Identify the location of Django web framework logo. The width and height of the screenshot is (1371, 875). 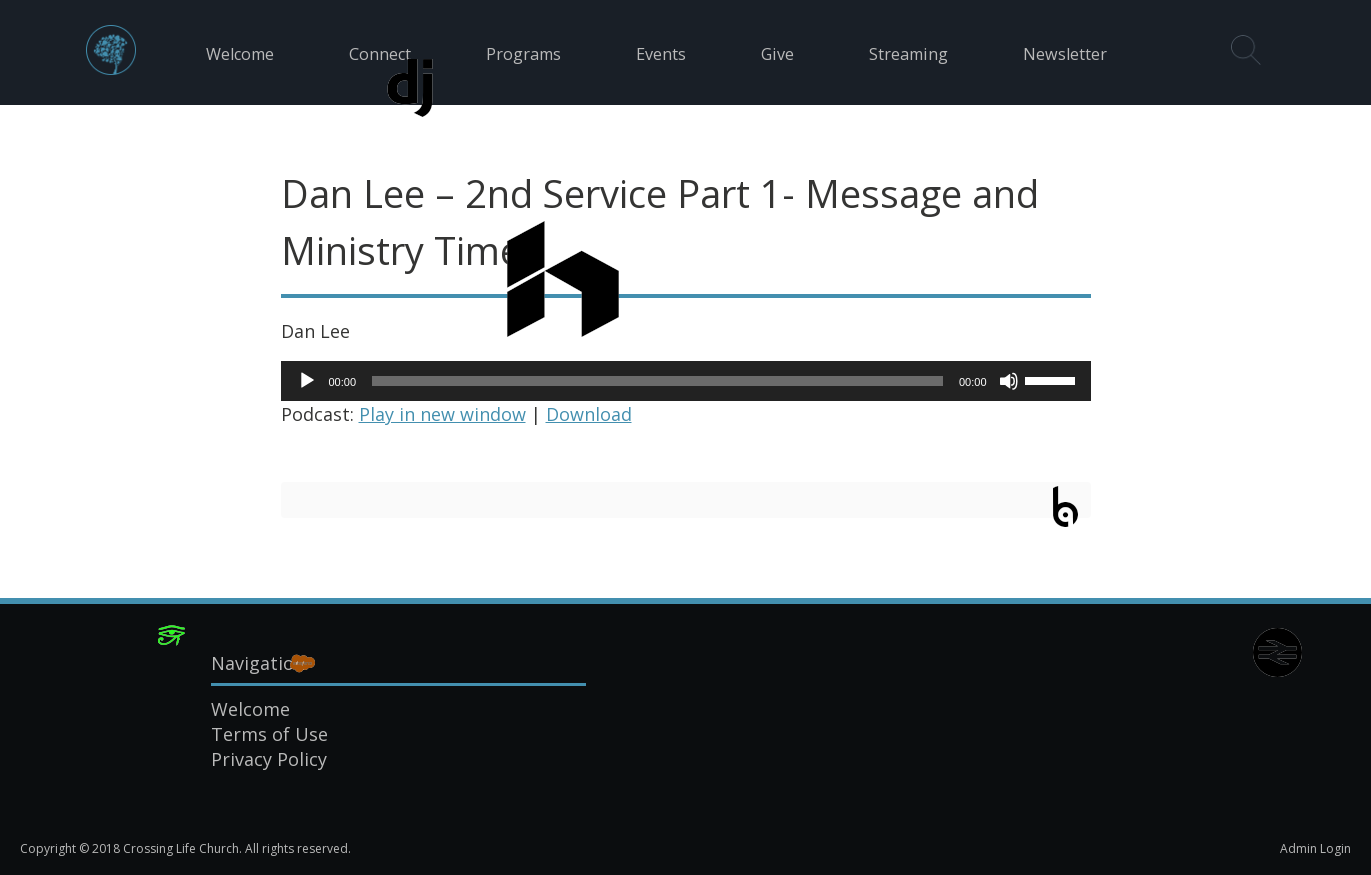
(410, 88).